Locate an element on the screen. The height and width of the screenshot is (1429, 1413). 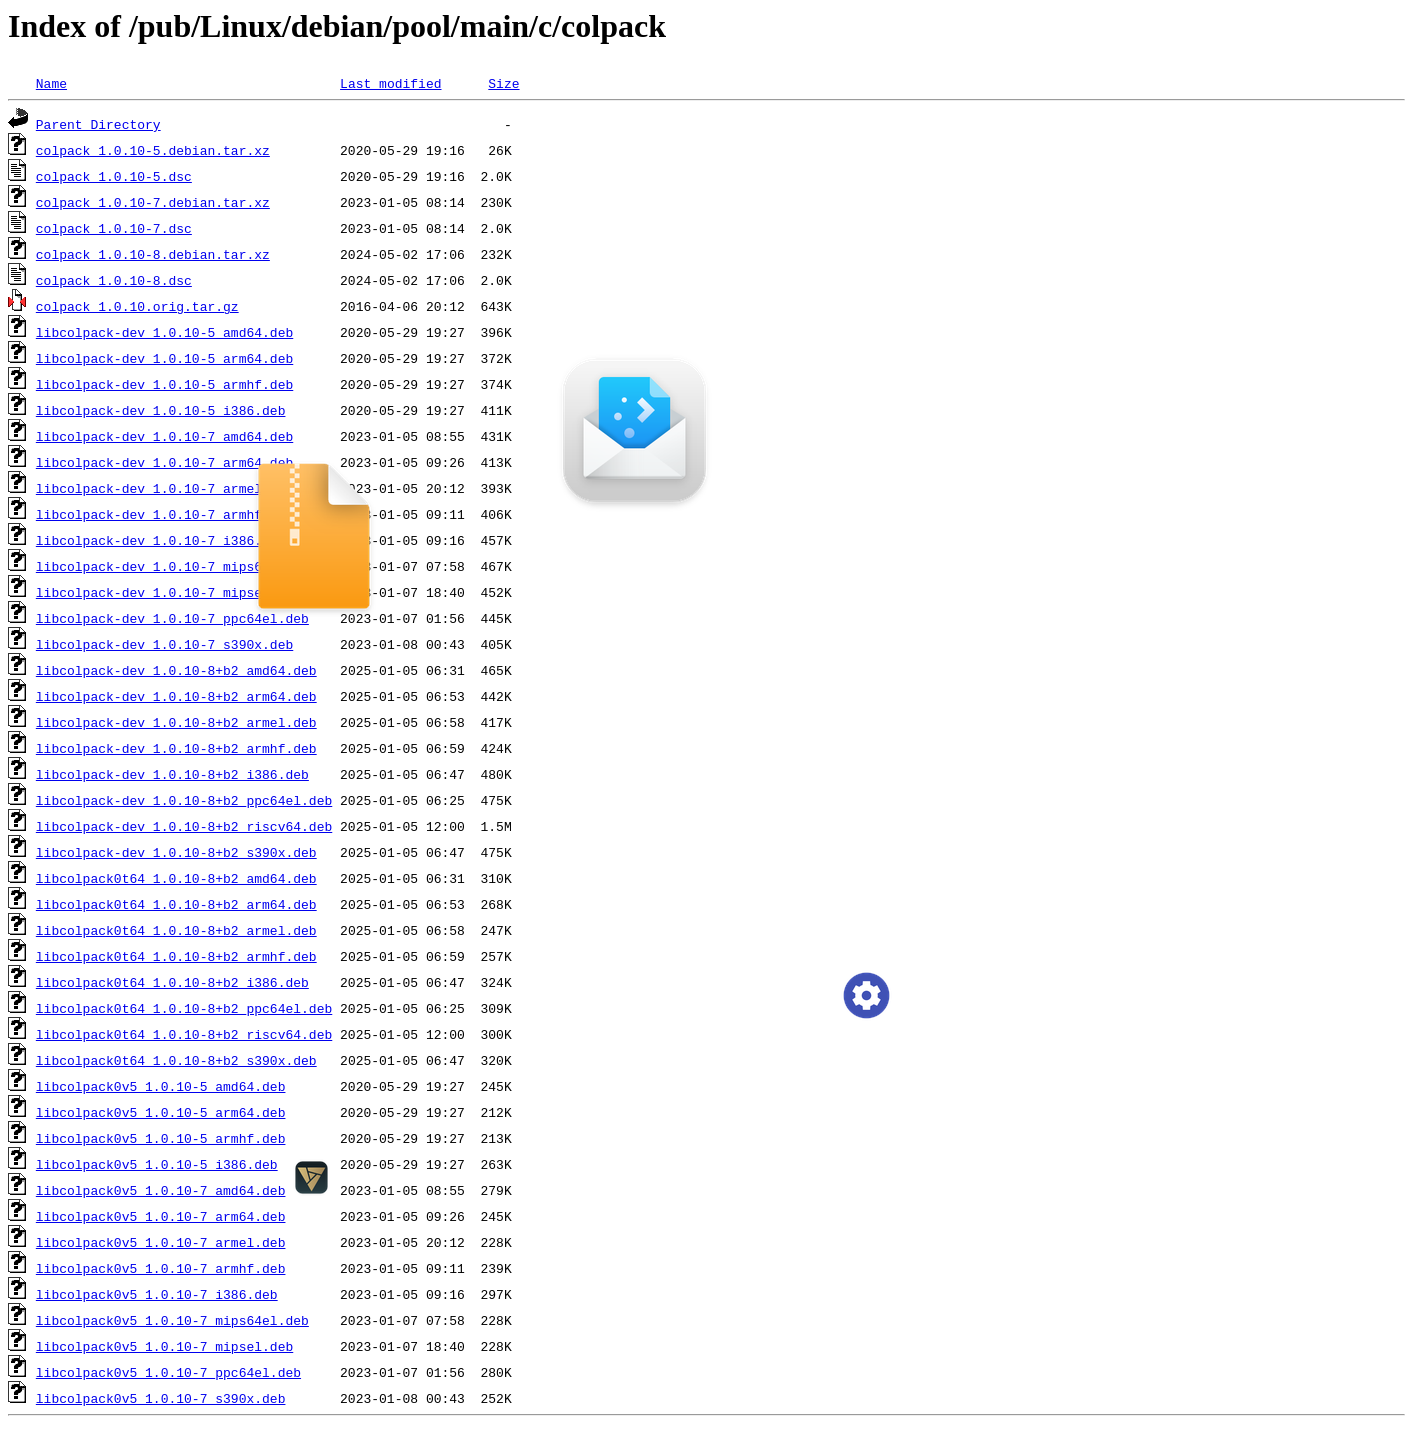
indicates a system or settings-related item is located at coordinates (866, 995).